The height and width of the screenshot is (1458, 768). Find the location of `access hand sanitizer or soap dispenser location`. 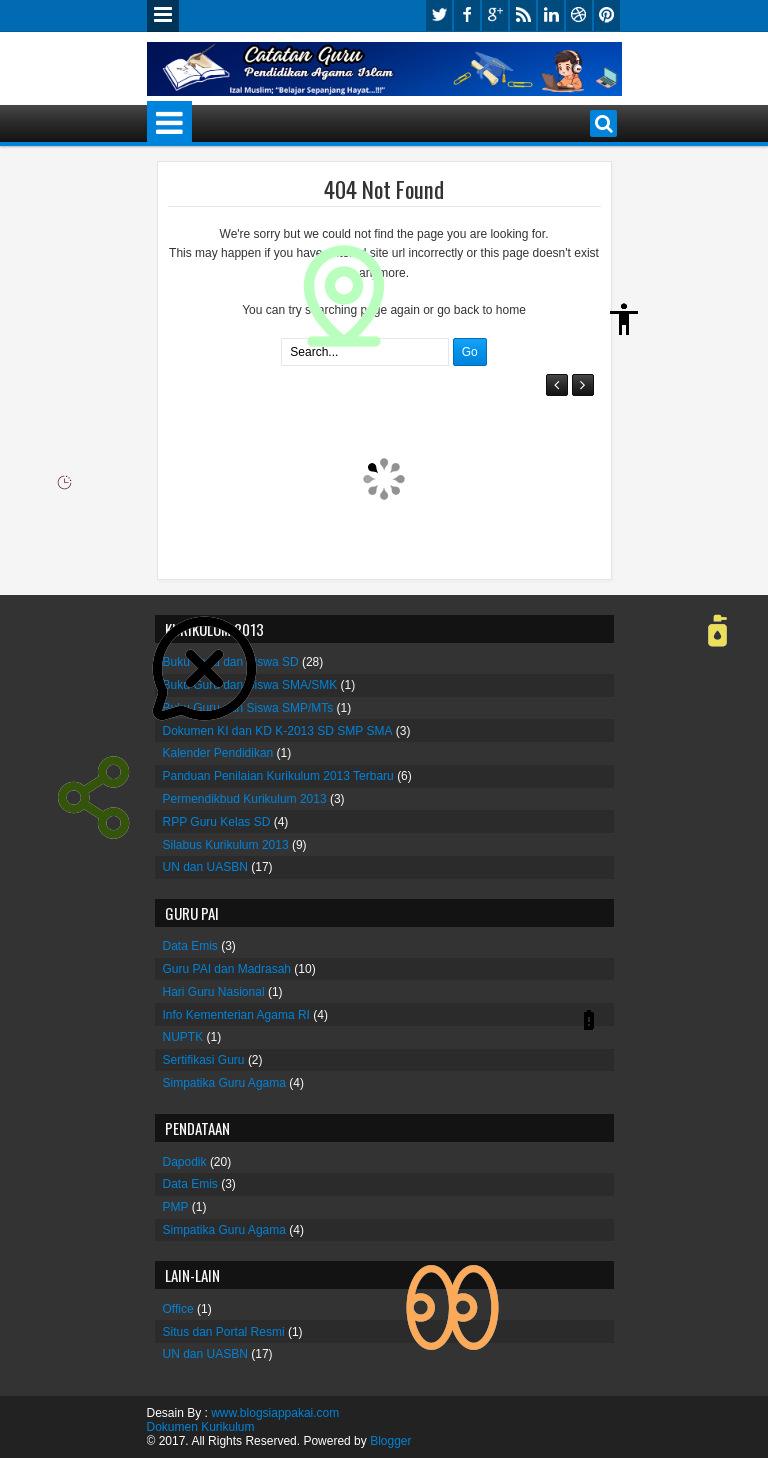

access hand sanitizer or soap dispenser location is located at coordinates (717, 631).